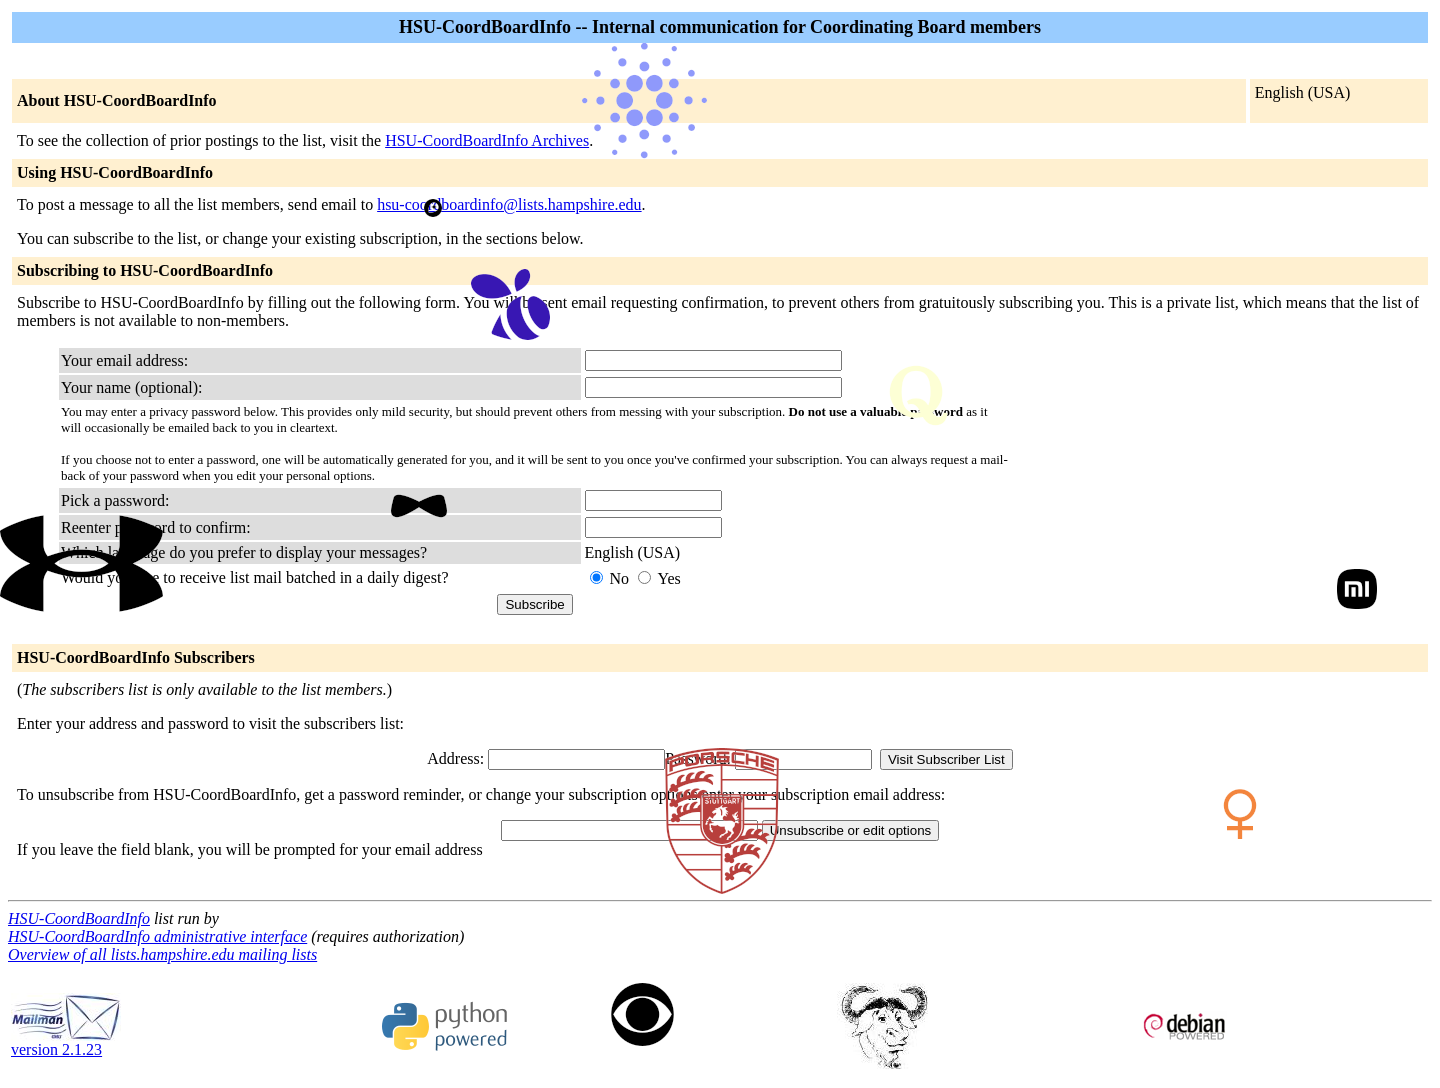 The width and height of the screenshot is (1440, 1088). I want to click on CBS network logo, so click(642, 1014).